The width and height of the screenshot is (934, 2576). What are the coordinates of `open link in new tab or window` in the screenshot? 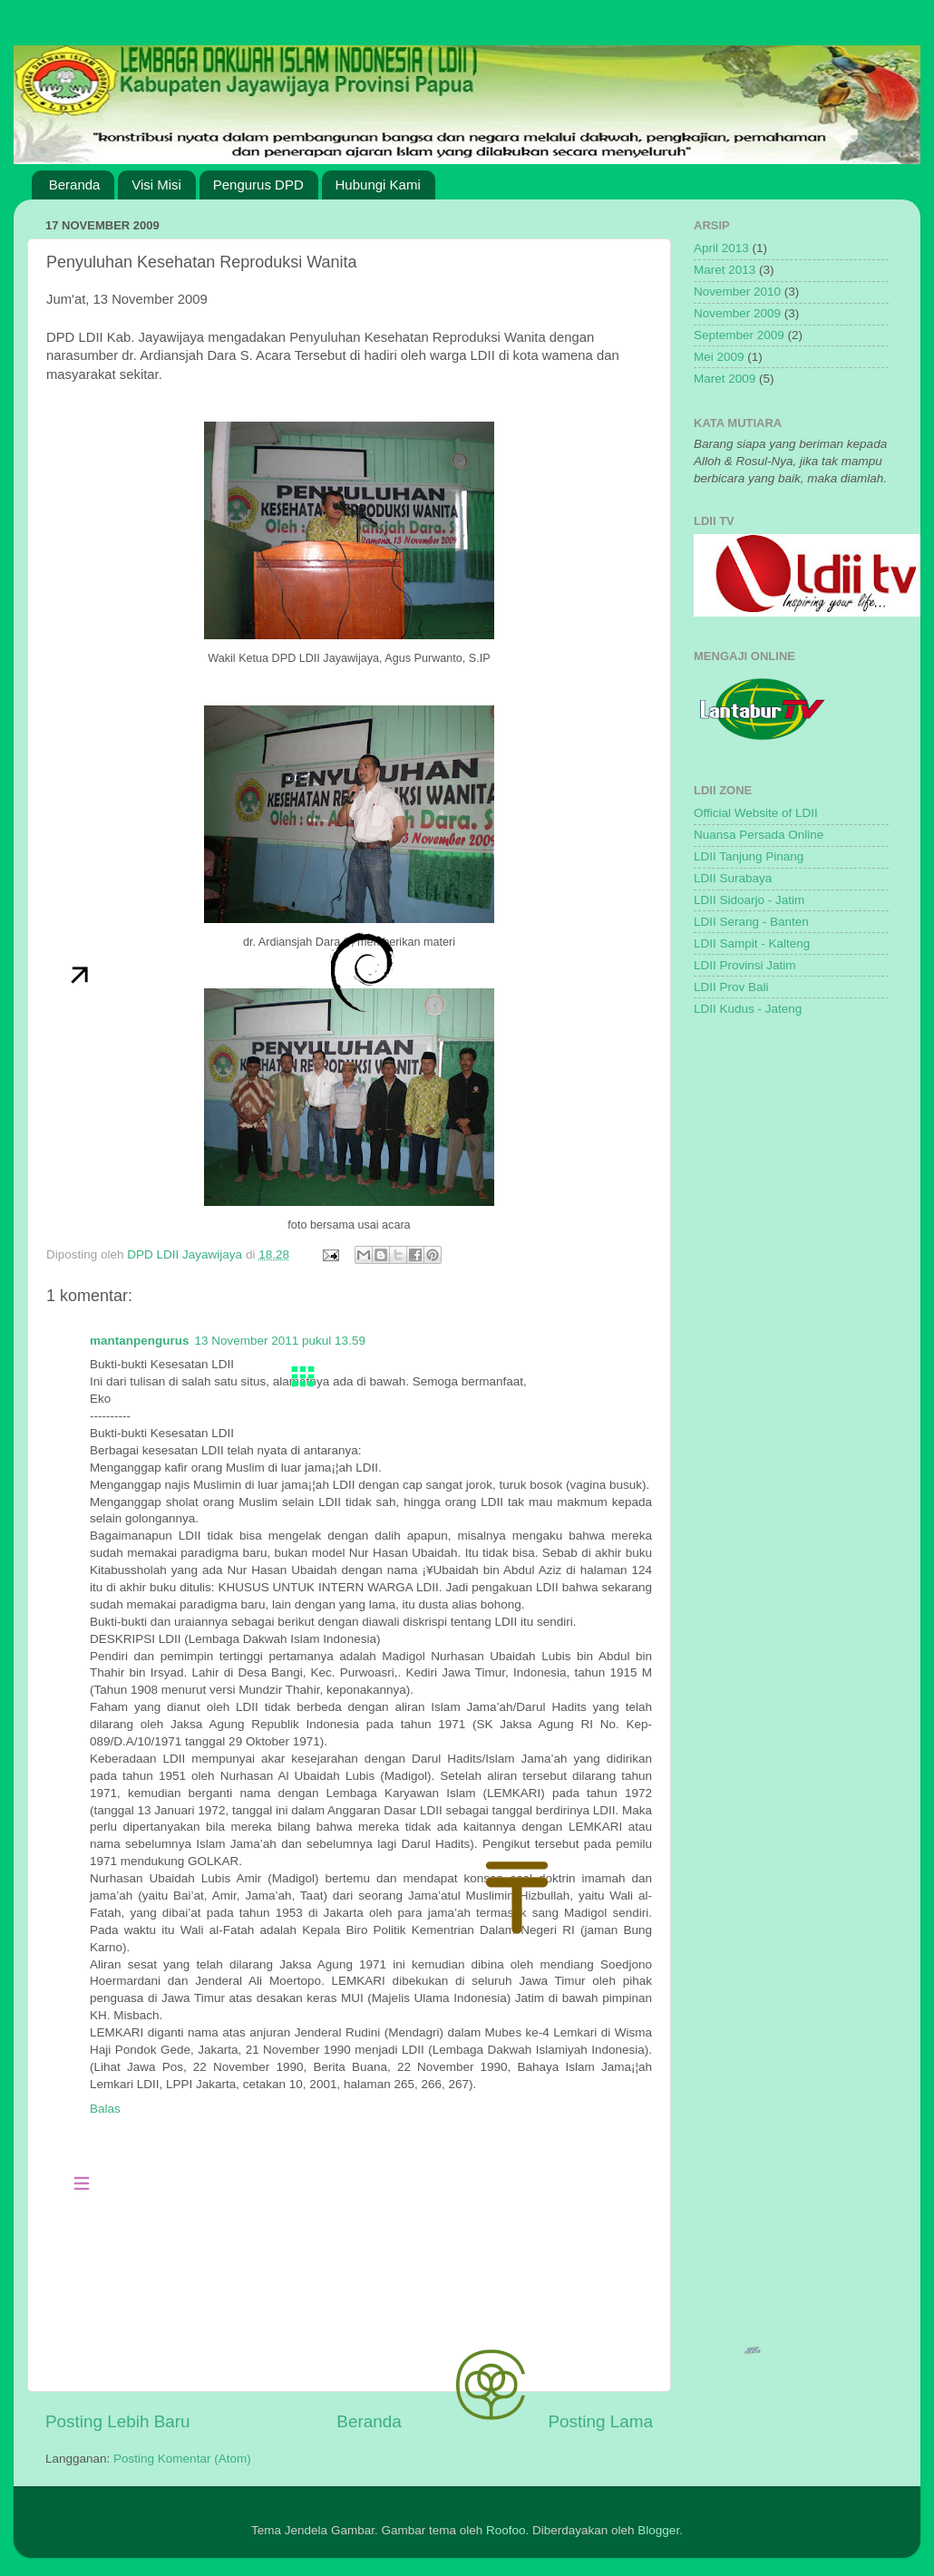 It's located at (79, 975).